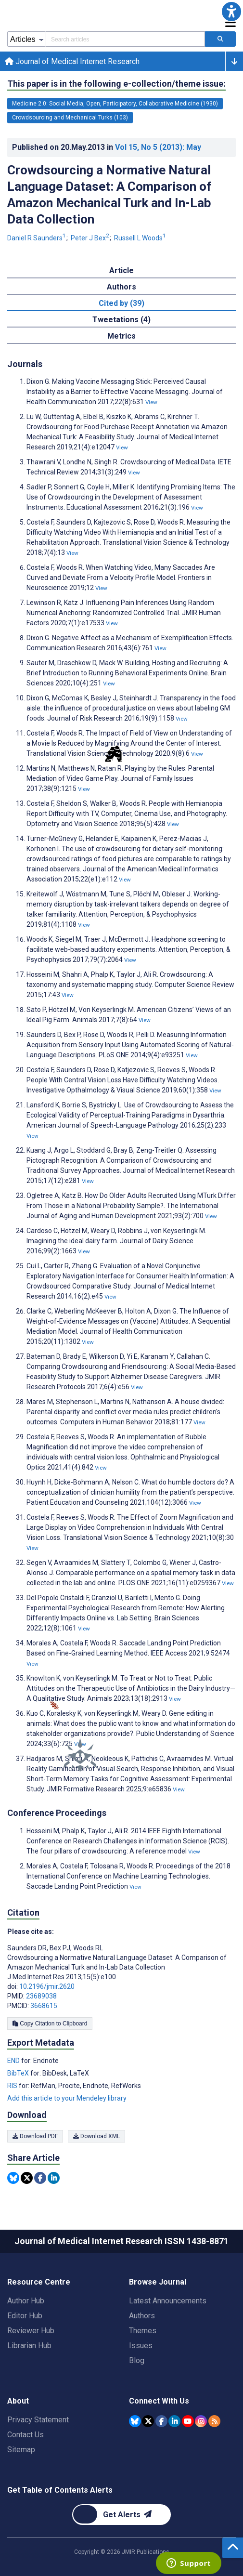  Describe the element at coordinates (80, 1755) in the screenshot. I see `select warlock or sorcerer character class` at that location.